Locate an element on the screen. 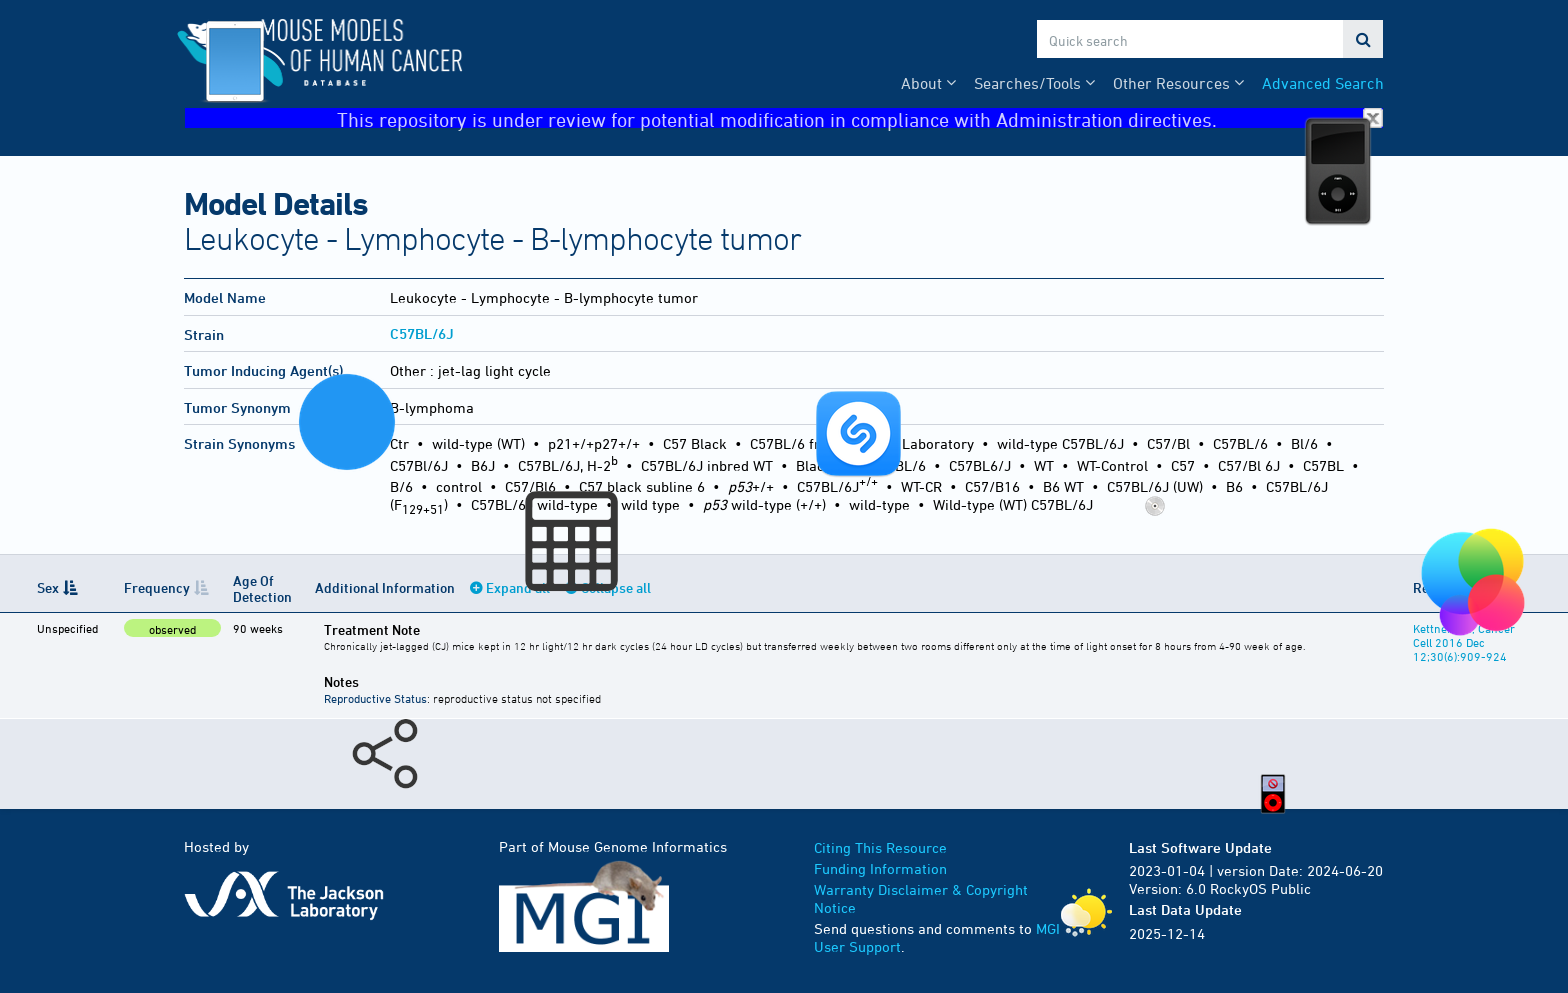 Image resolution: width=1568 pixels, height=993 pixels. identify a song playing nearby is located at coordinates (858, 433).